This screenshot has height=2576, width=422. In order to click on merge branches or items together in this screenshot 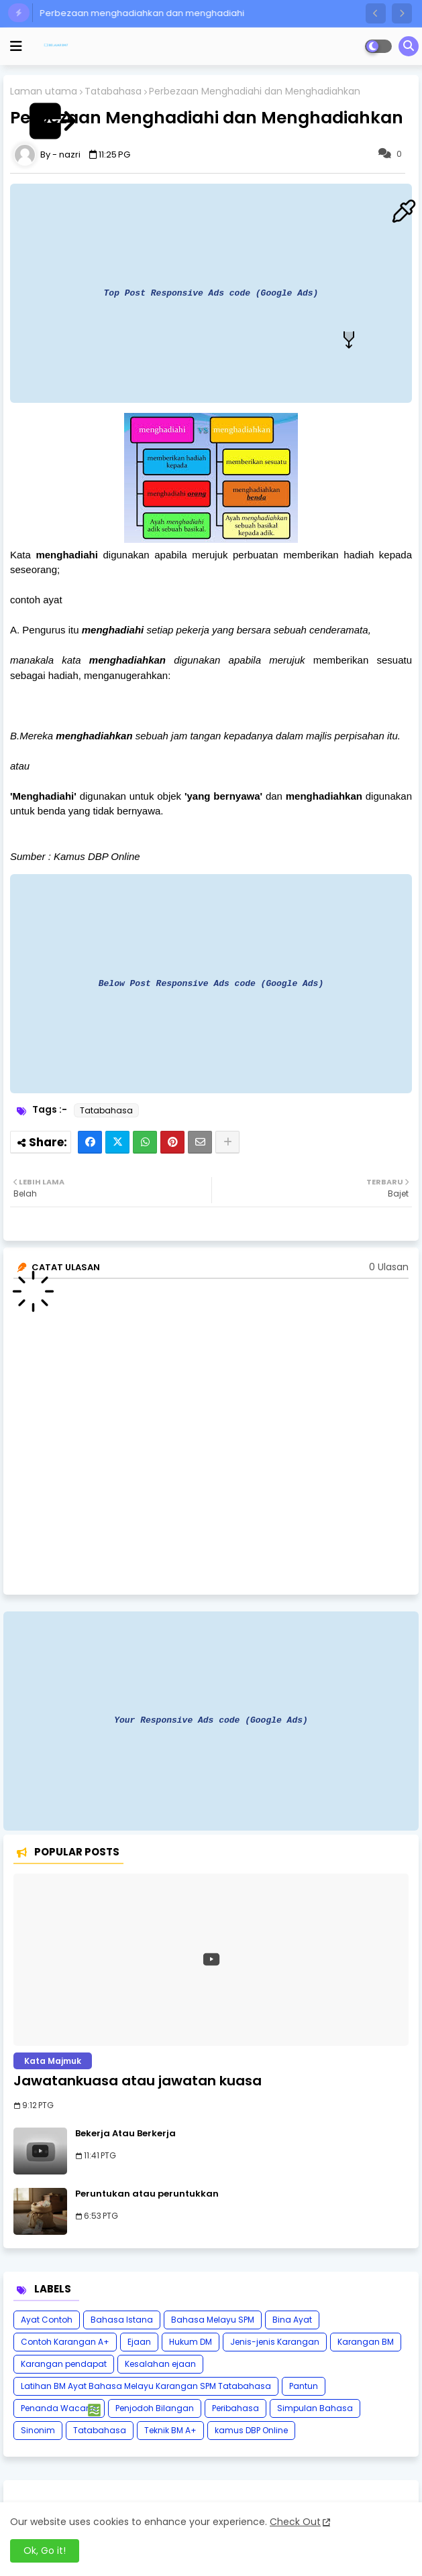, I will do `click(349, 339)`.